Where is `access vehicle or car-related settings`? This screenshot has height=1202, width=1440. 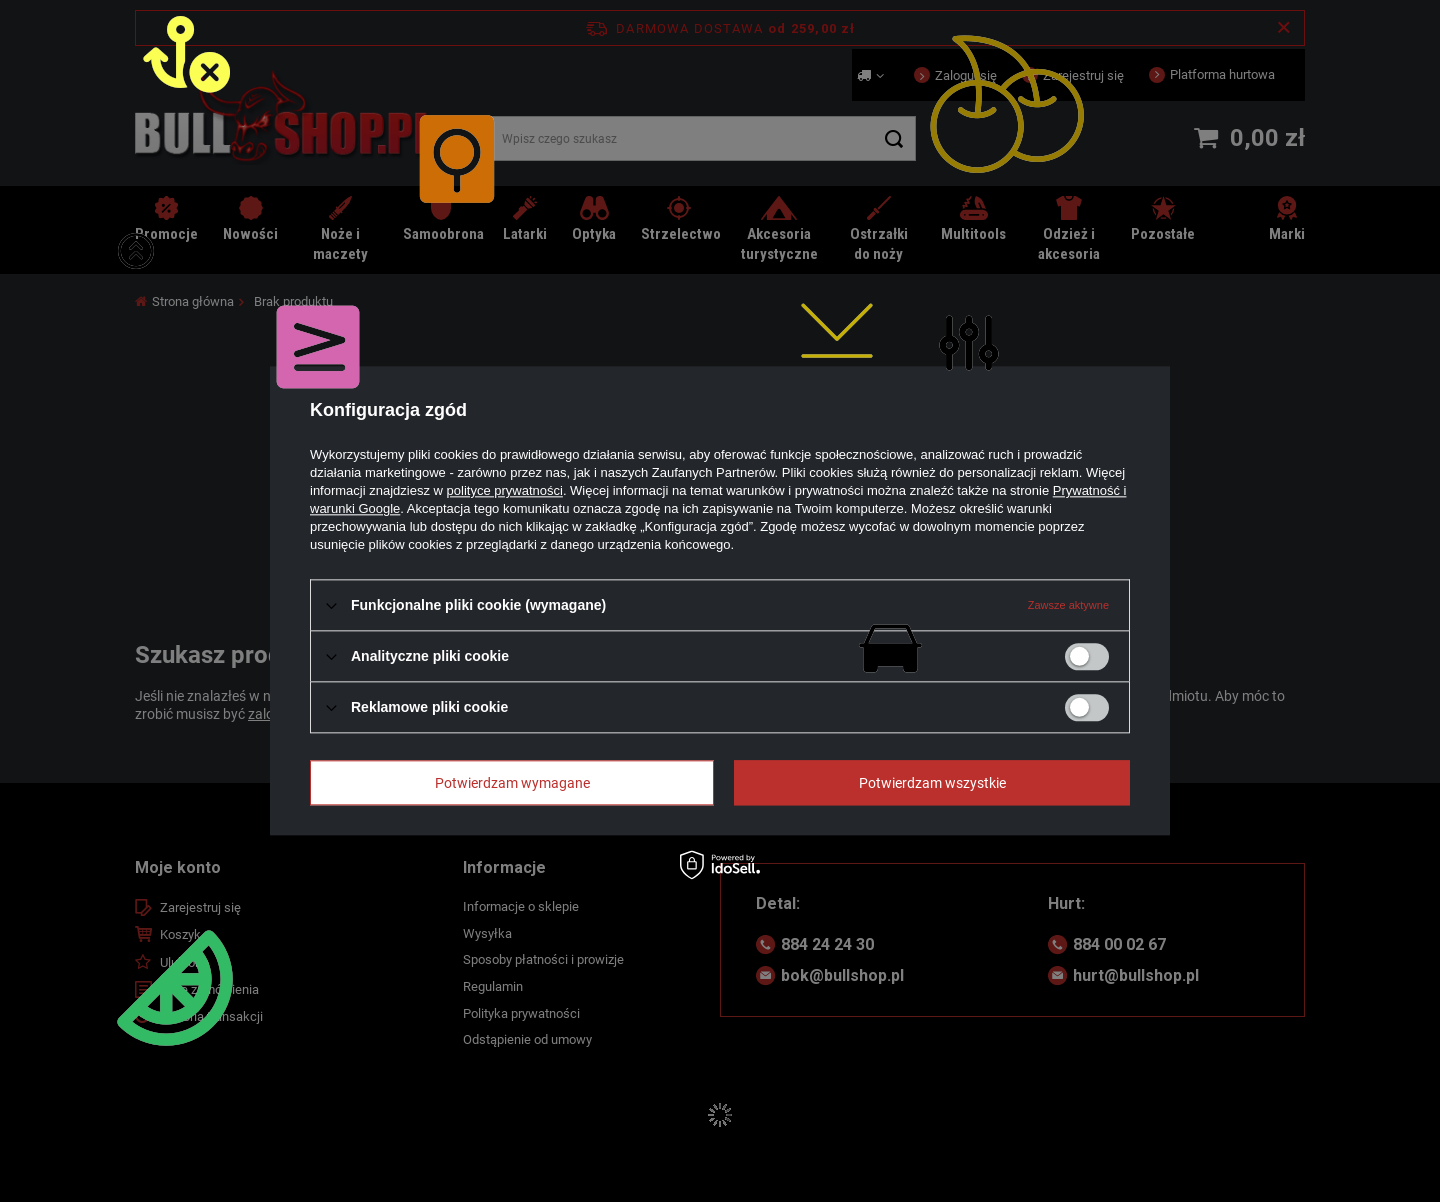
access vehicle or car-related settings is located at coordinates (890, 649).